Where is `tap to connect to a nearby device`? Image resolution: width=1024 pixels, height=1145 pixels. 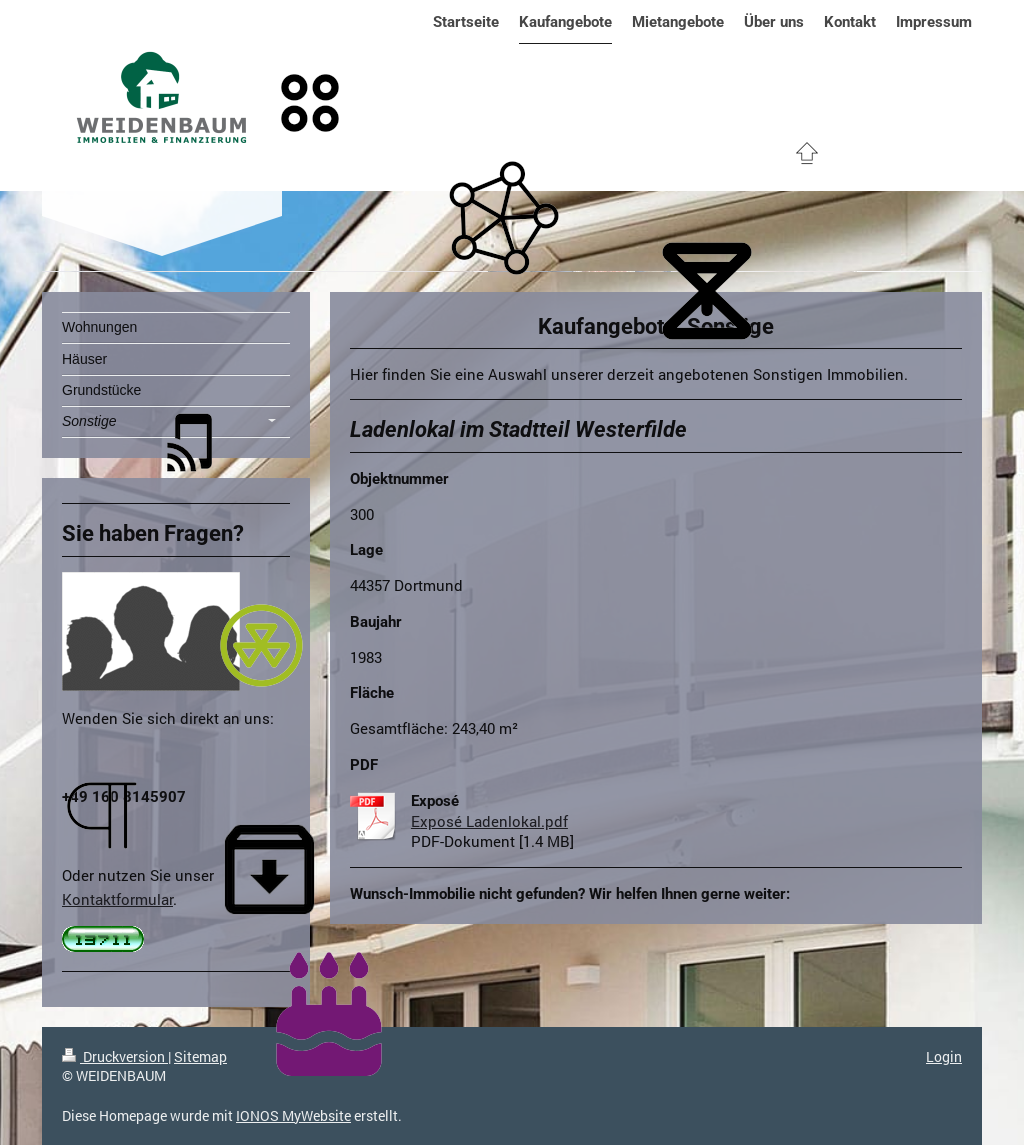
tap to connect to a nearby device is located at coordinates (193, 442).